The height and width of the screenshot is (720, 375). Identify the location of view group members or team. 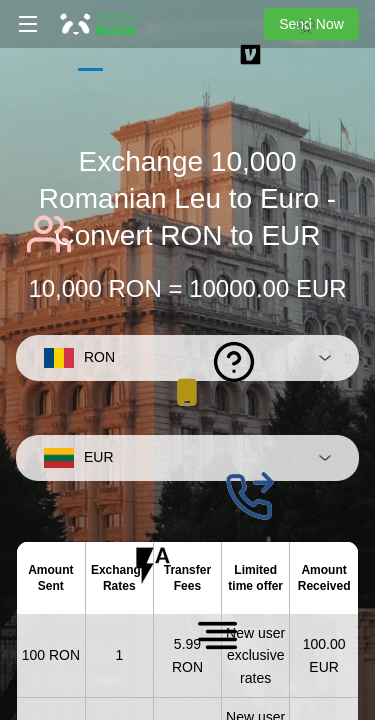
(306, 26).